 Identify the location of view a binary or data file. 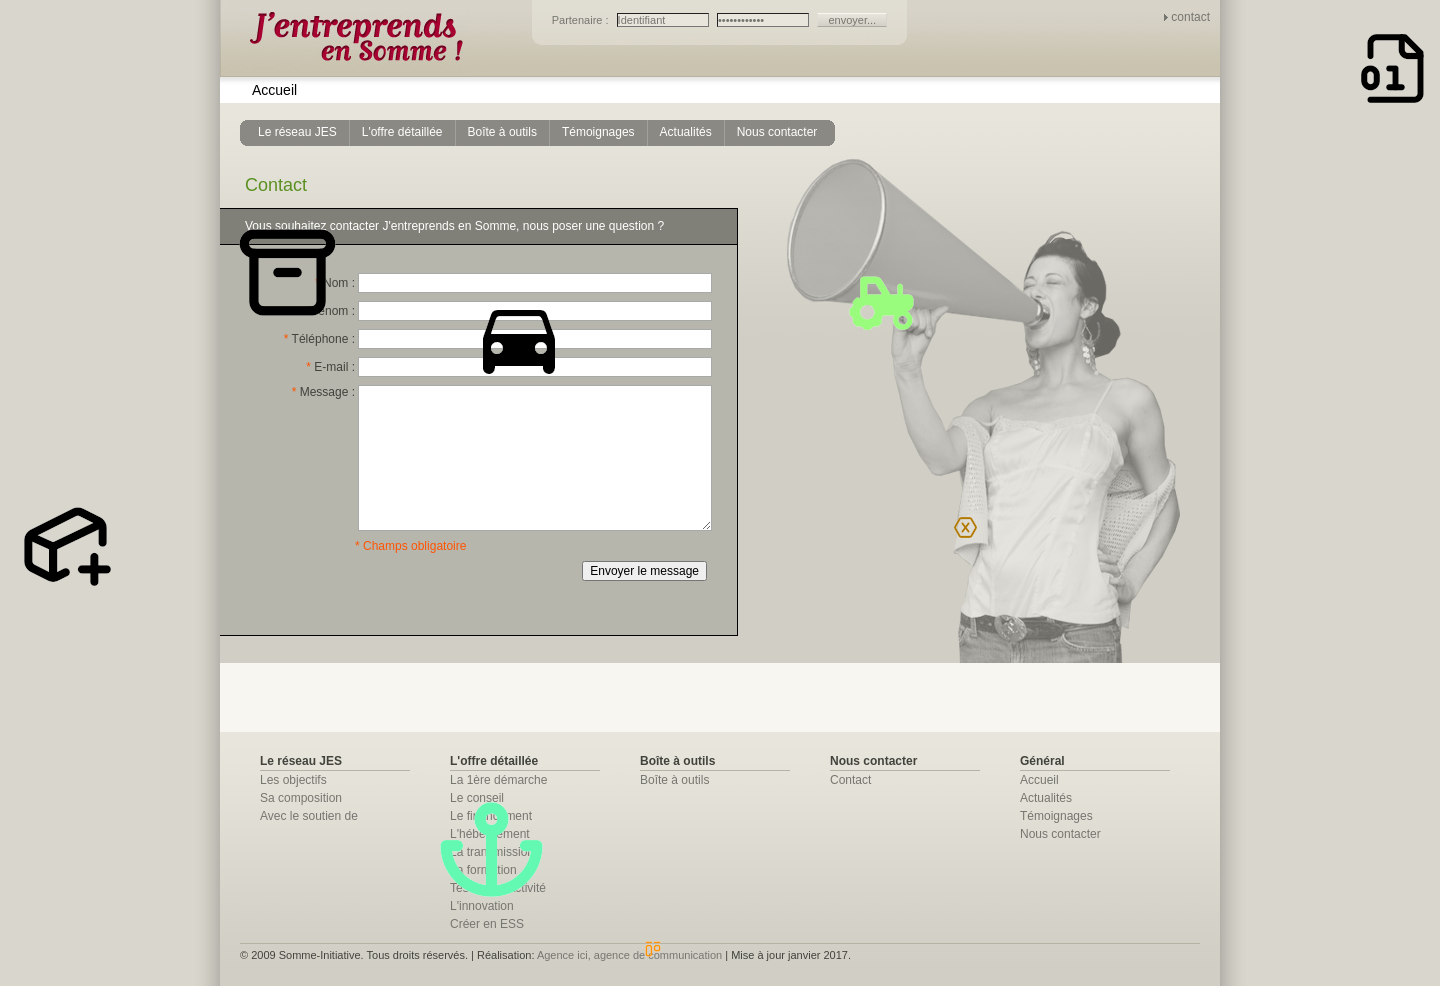
(1395, 68).